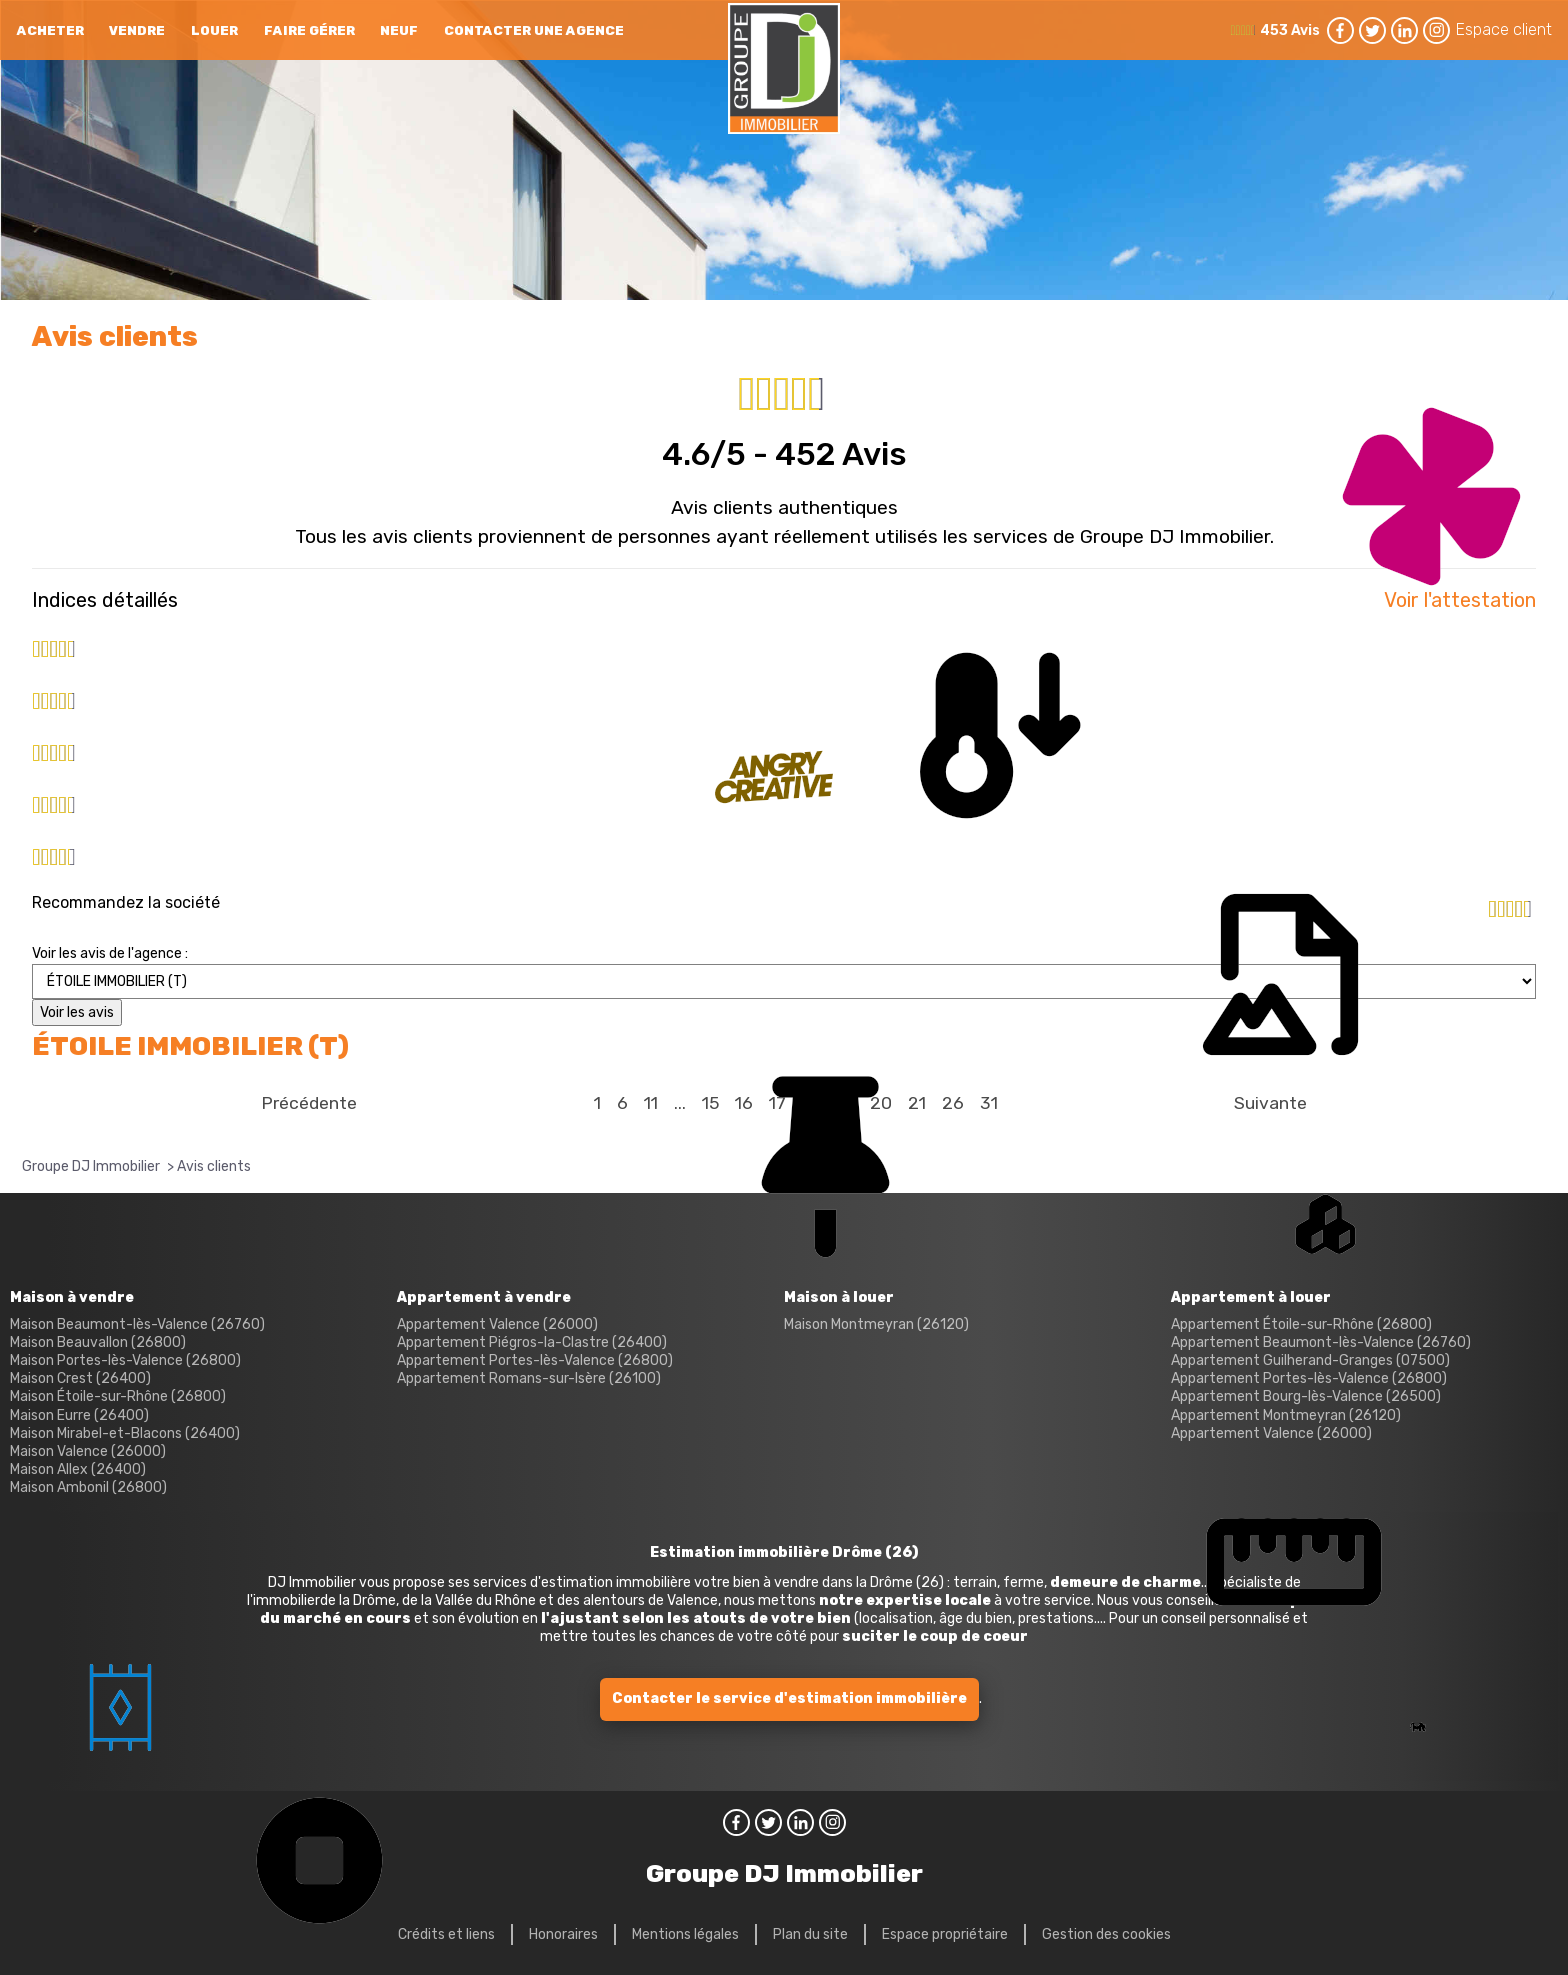 The height and width of the screenshot is (1975, 1568). I want to click on adjust car ventilation settings, so click(1431, 496).